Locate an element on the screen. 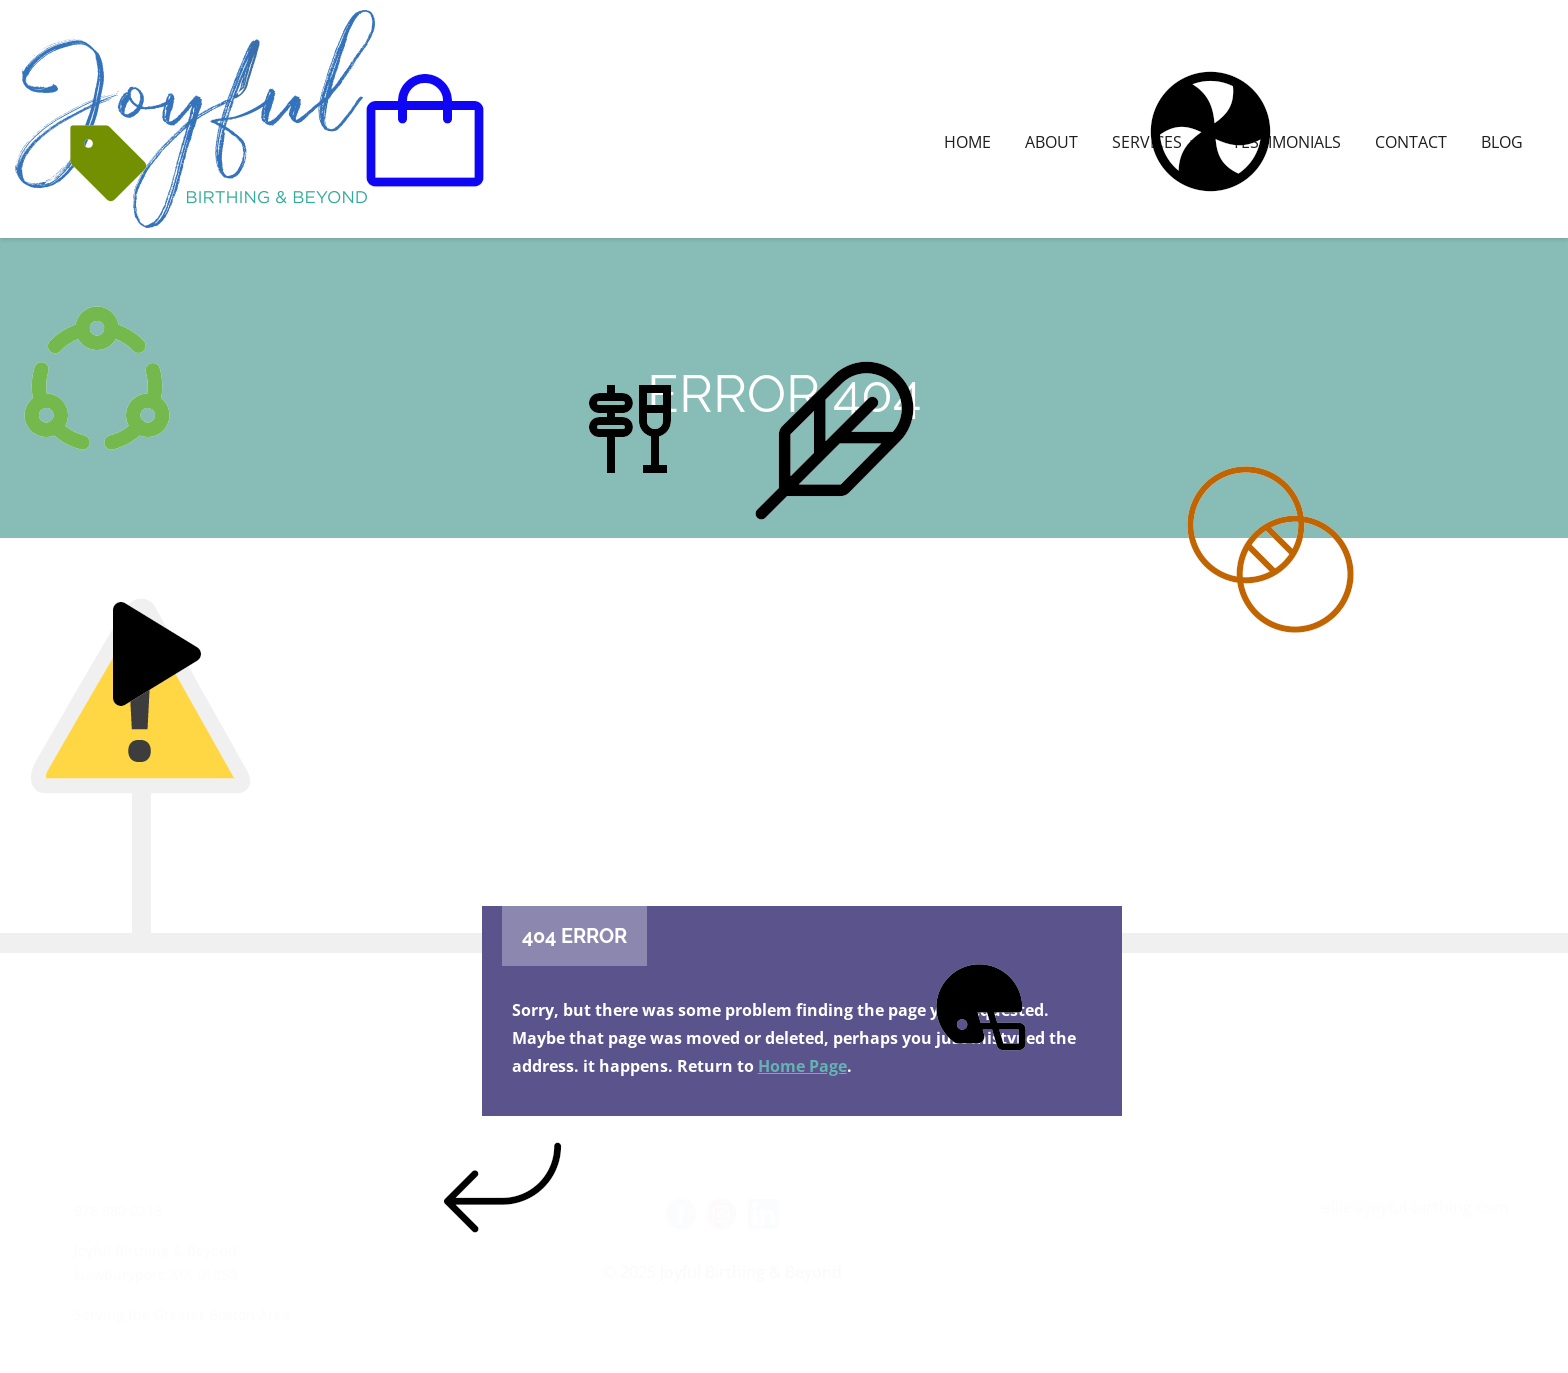  apply intersect operation to selected shapes is located at coordinates (1270, 549).